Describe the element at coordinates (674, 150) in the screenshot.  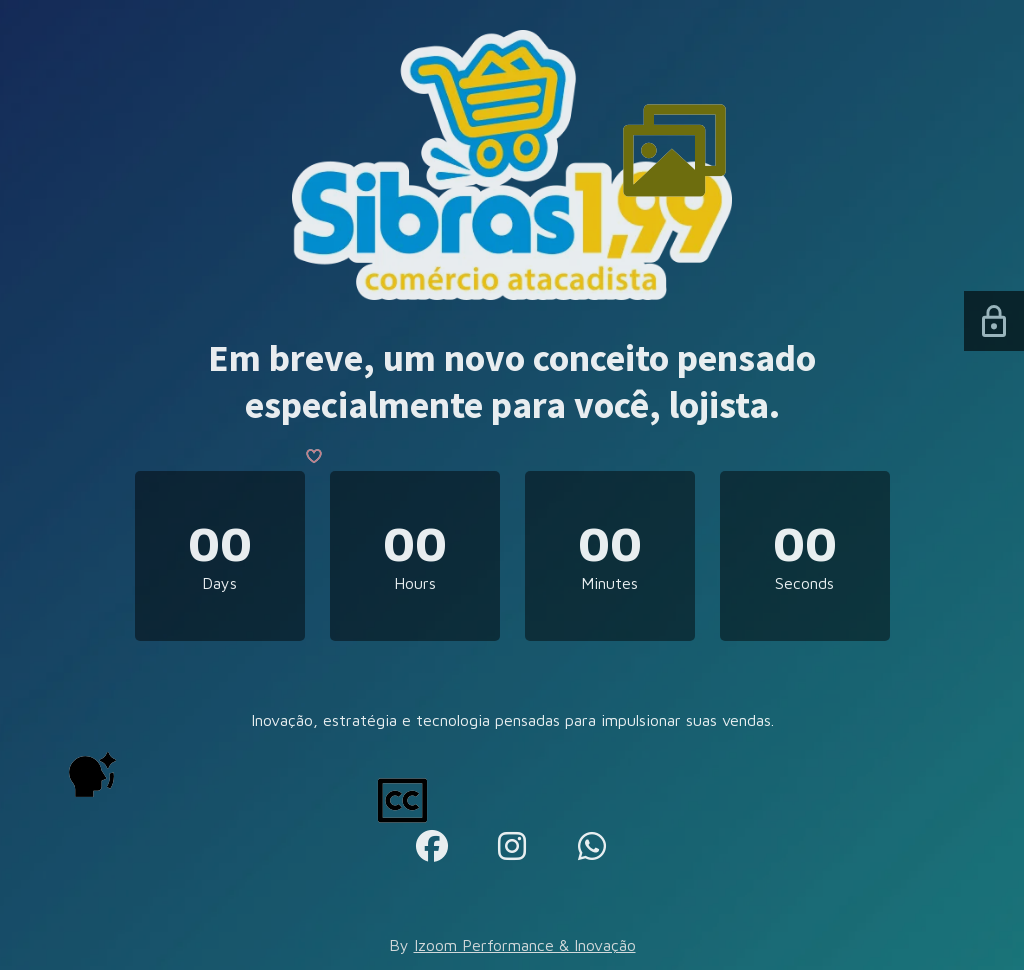
I see `view multiple images or photo gallery` at that location.